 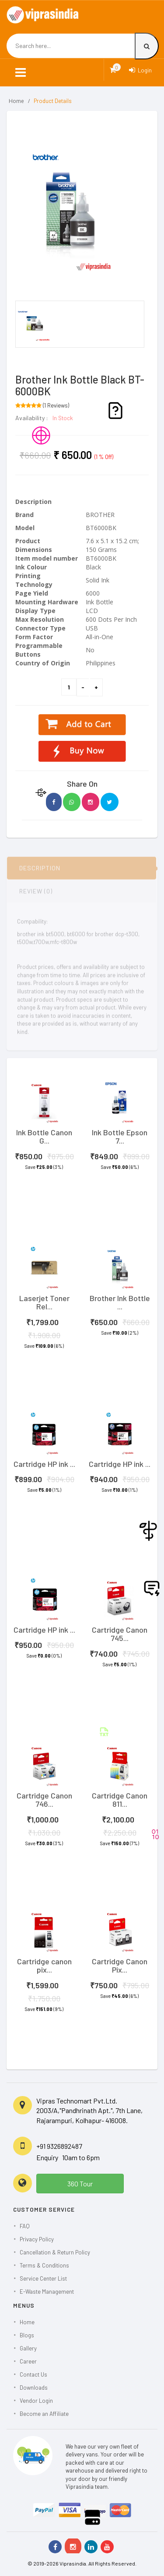 What do you see at coordinates (41, 792) in the screenshot?
I see `connect a usb device` at bounding box center [41, 792].